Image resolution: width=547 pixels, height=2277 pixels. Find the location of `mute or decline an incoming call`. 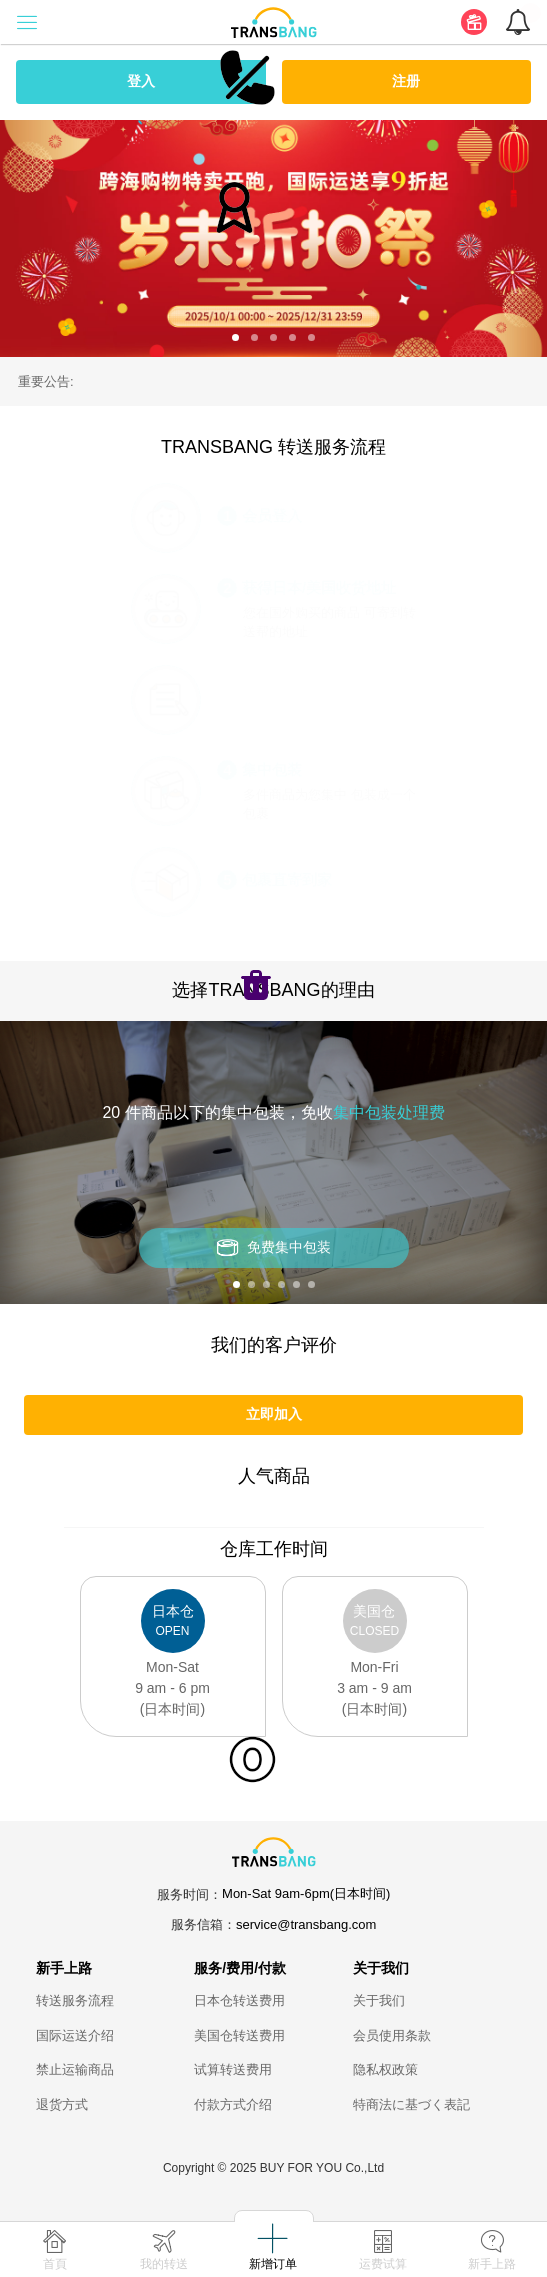

mute or decline an incoming call is located at coordinates (247, 77).